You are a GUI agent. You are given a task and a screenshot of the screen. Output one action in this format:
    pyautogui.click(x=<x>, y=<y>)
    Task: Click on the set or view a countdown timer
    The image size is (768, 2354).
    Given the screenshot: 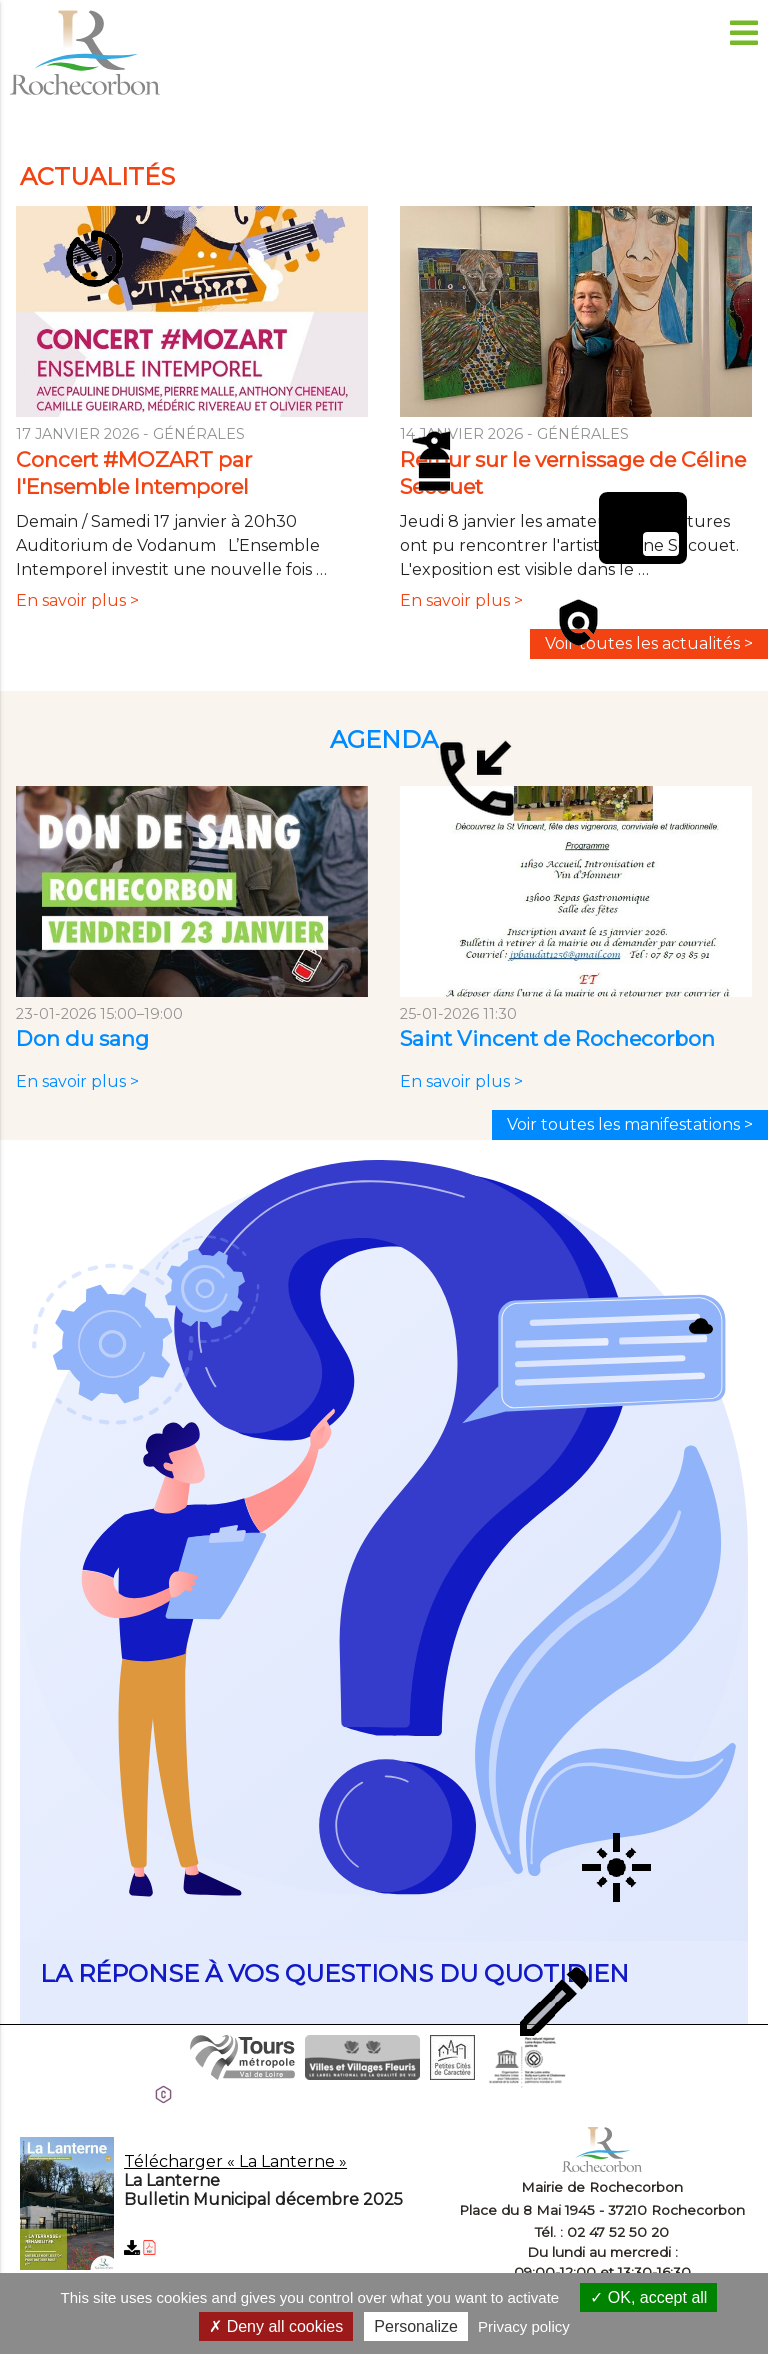 What is the action you would take?
    pyautogui.click(x=94, y=258)
    